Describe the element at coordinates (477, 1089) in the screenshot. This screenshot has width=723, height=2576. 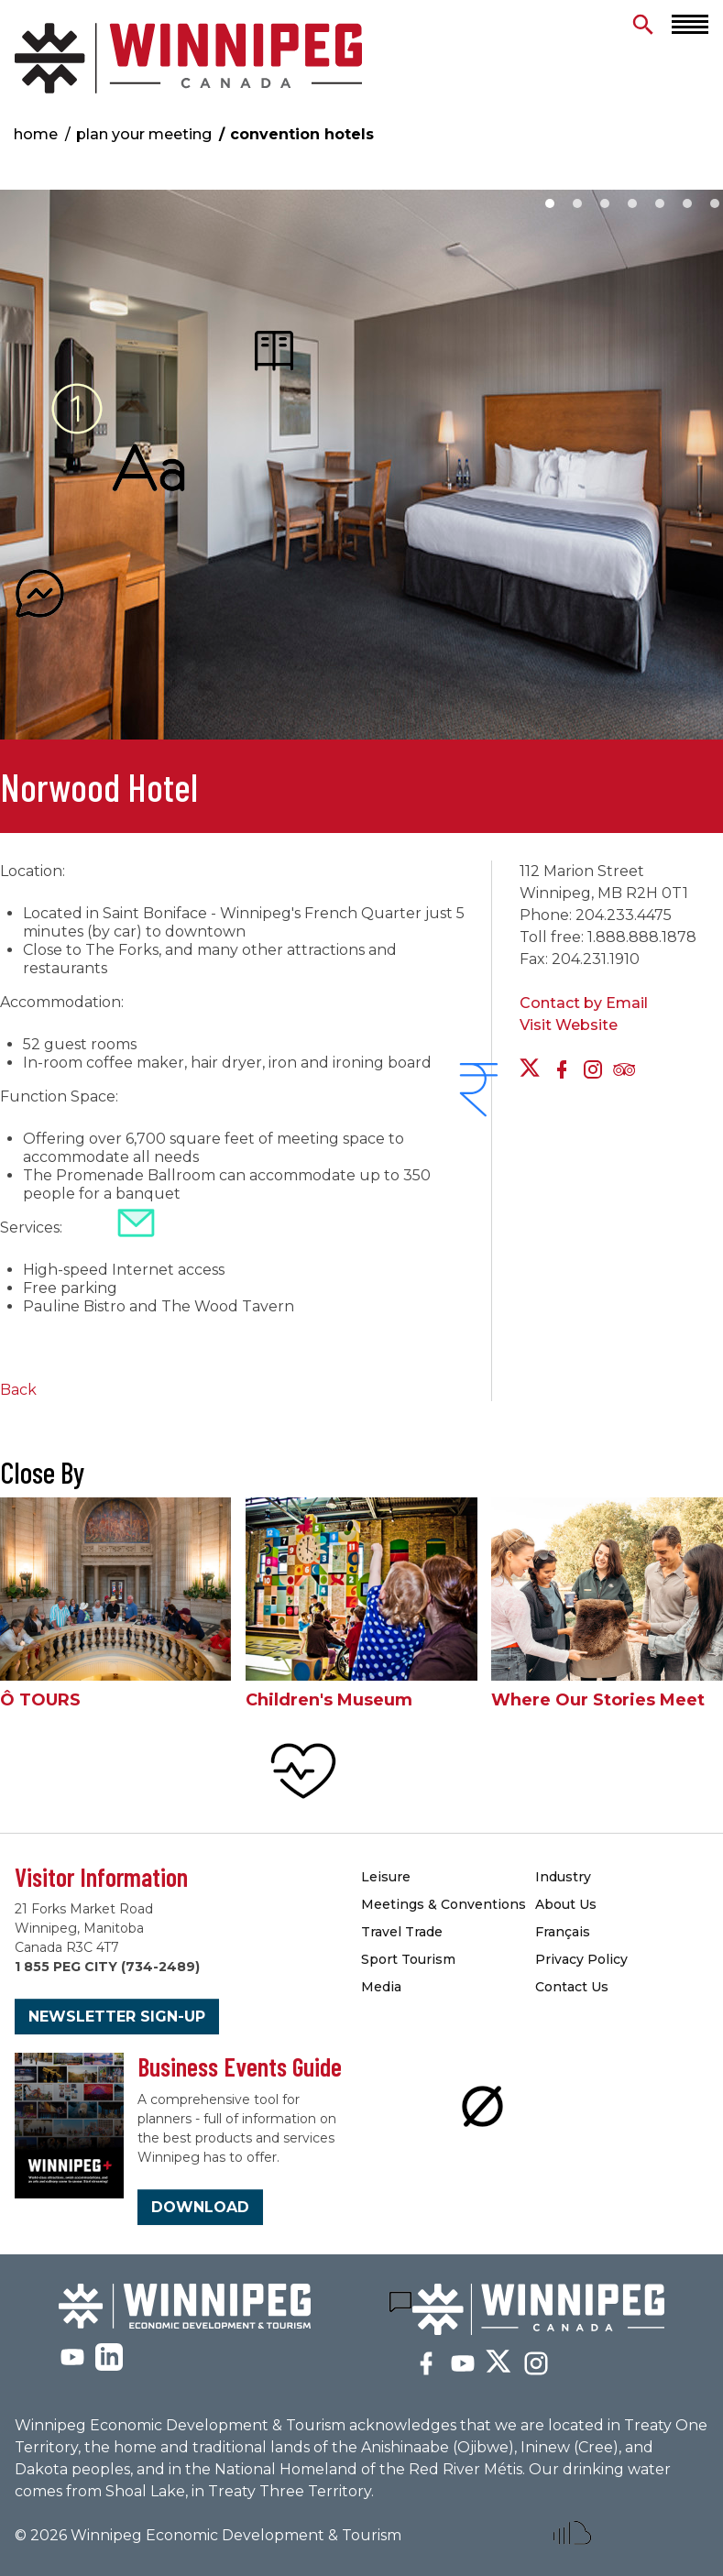
I see `view price in Indian rupees` at that location.